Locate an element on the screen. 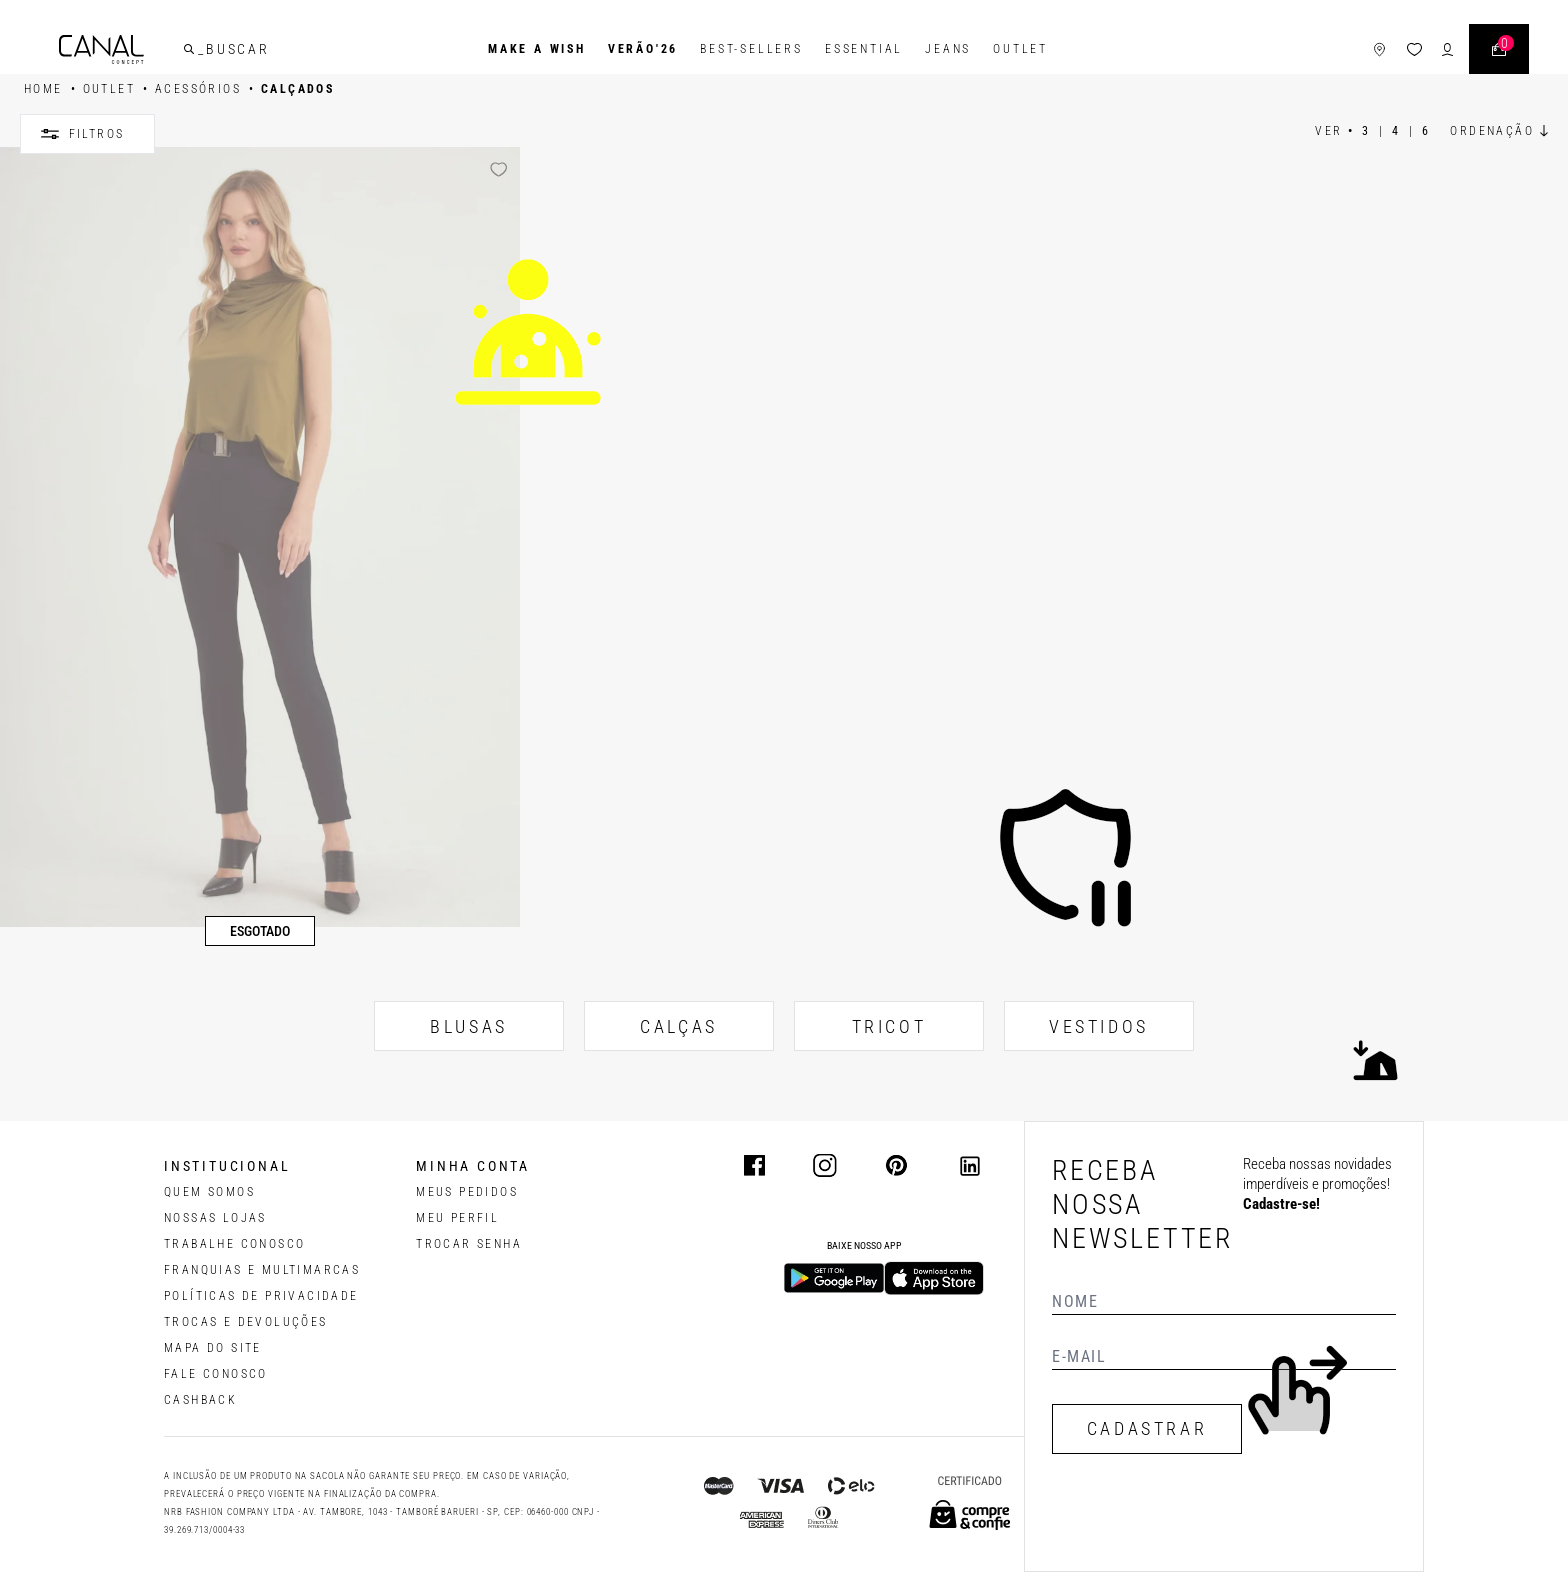 This screenshot has width=1568, height=1572. swipe right to continue or advance is located at coordinates (1292, 1393).